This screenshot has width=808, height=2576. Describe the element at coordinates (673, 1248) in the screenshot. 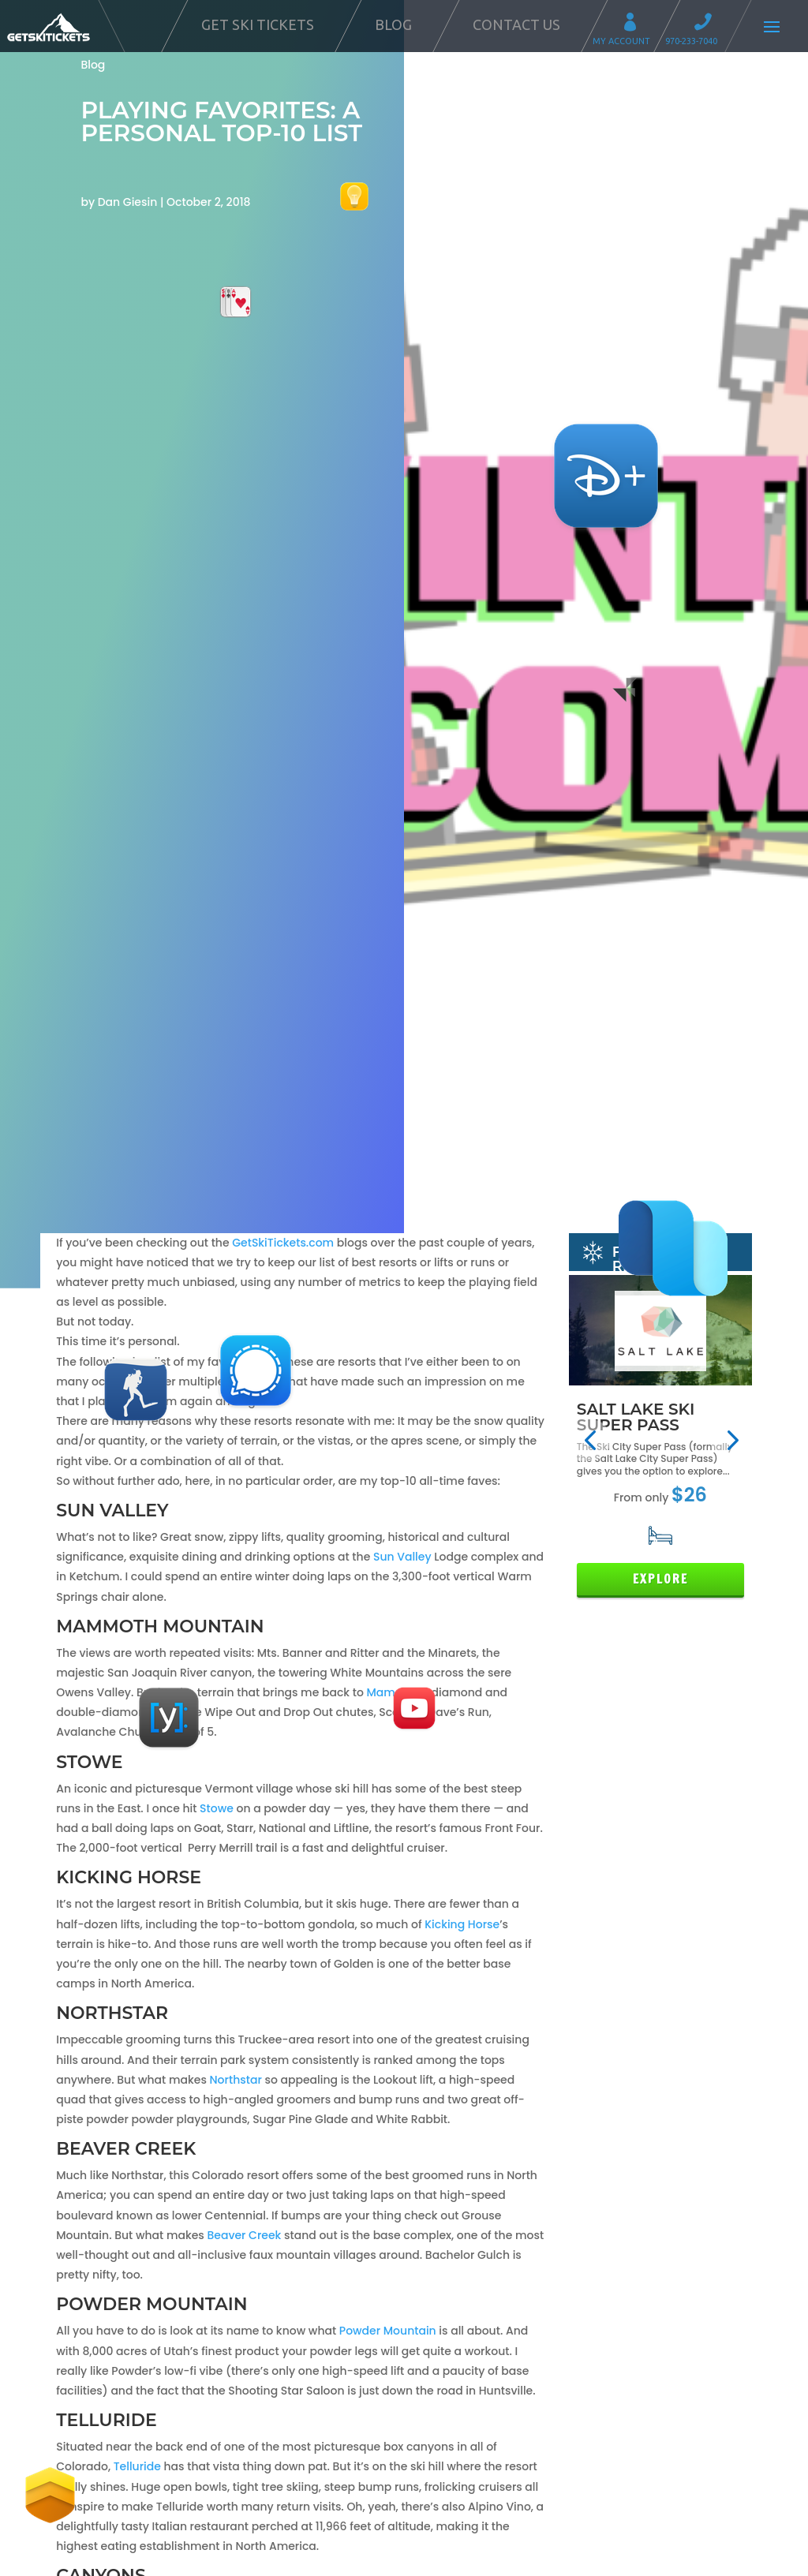

I see `open the supply chain management app` at that location.